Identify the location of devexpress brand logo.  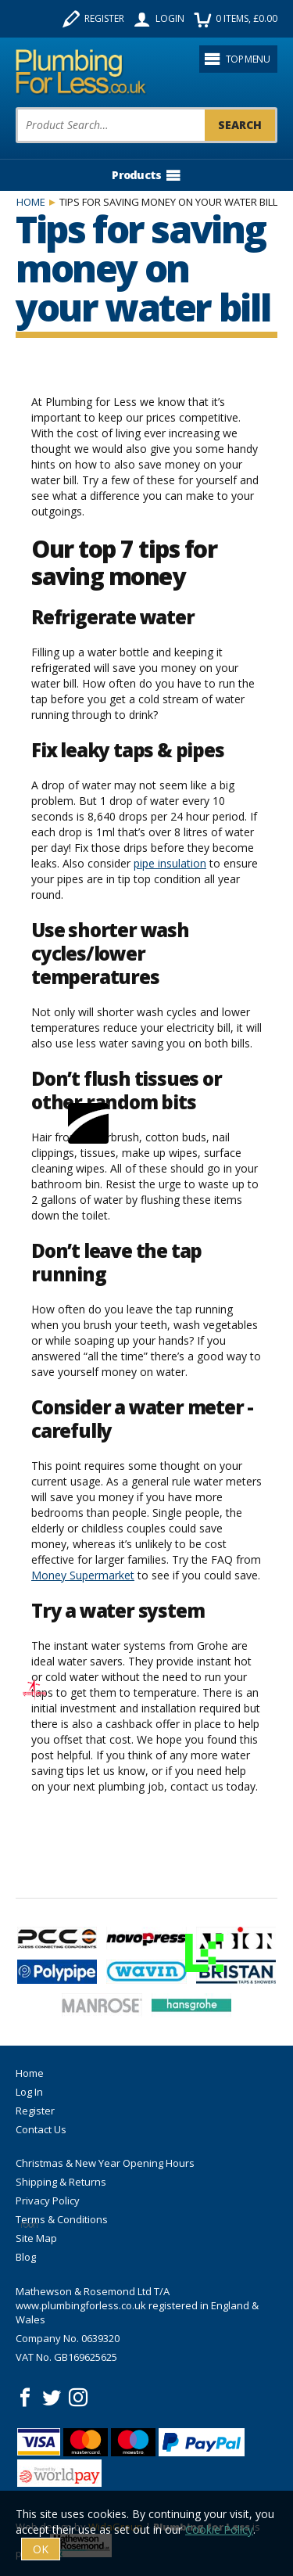
(88, 1123).